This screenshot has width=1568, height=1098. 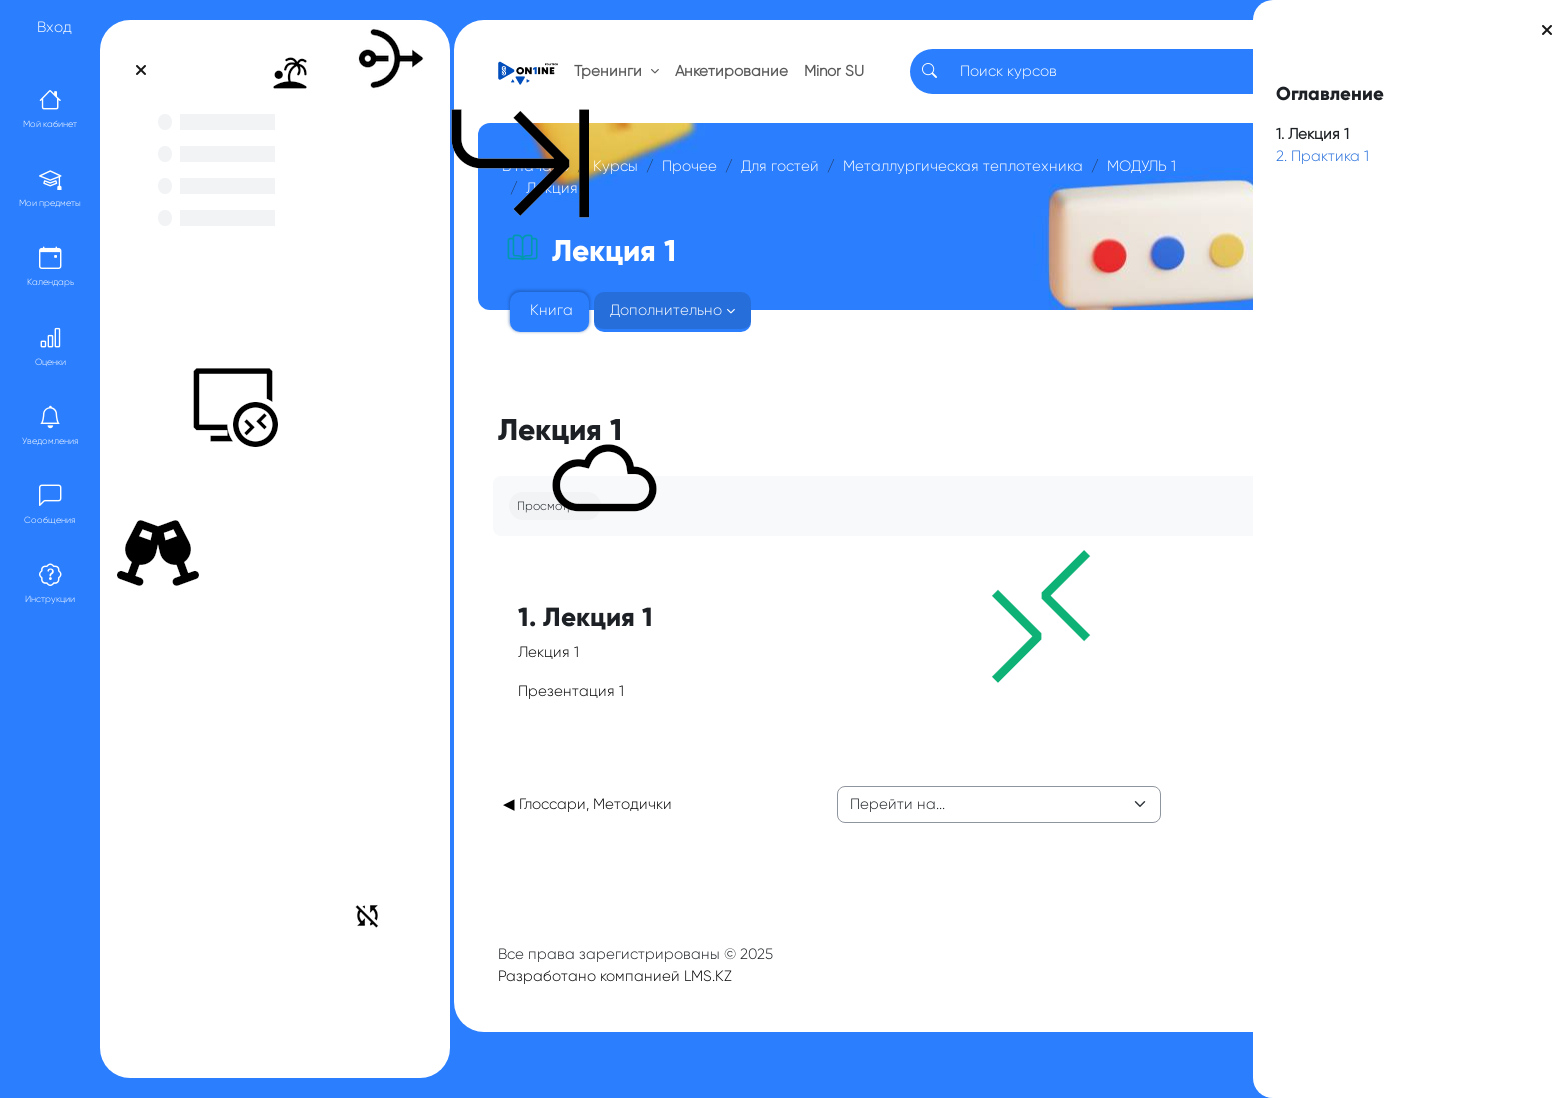 I want to click on view tropical or vacation-related content, so click(x=290, y=73).